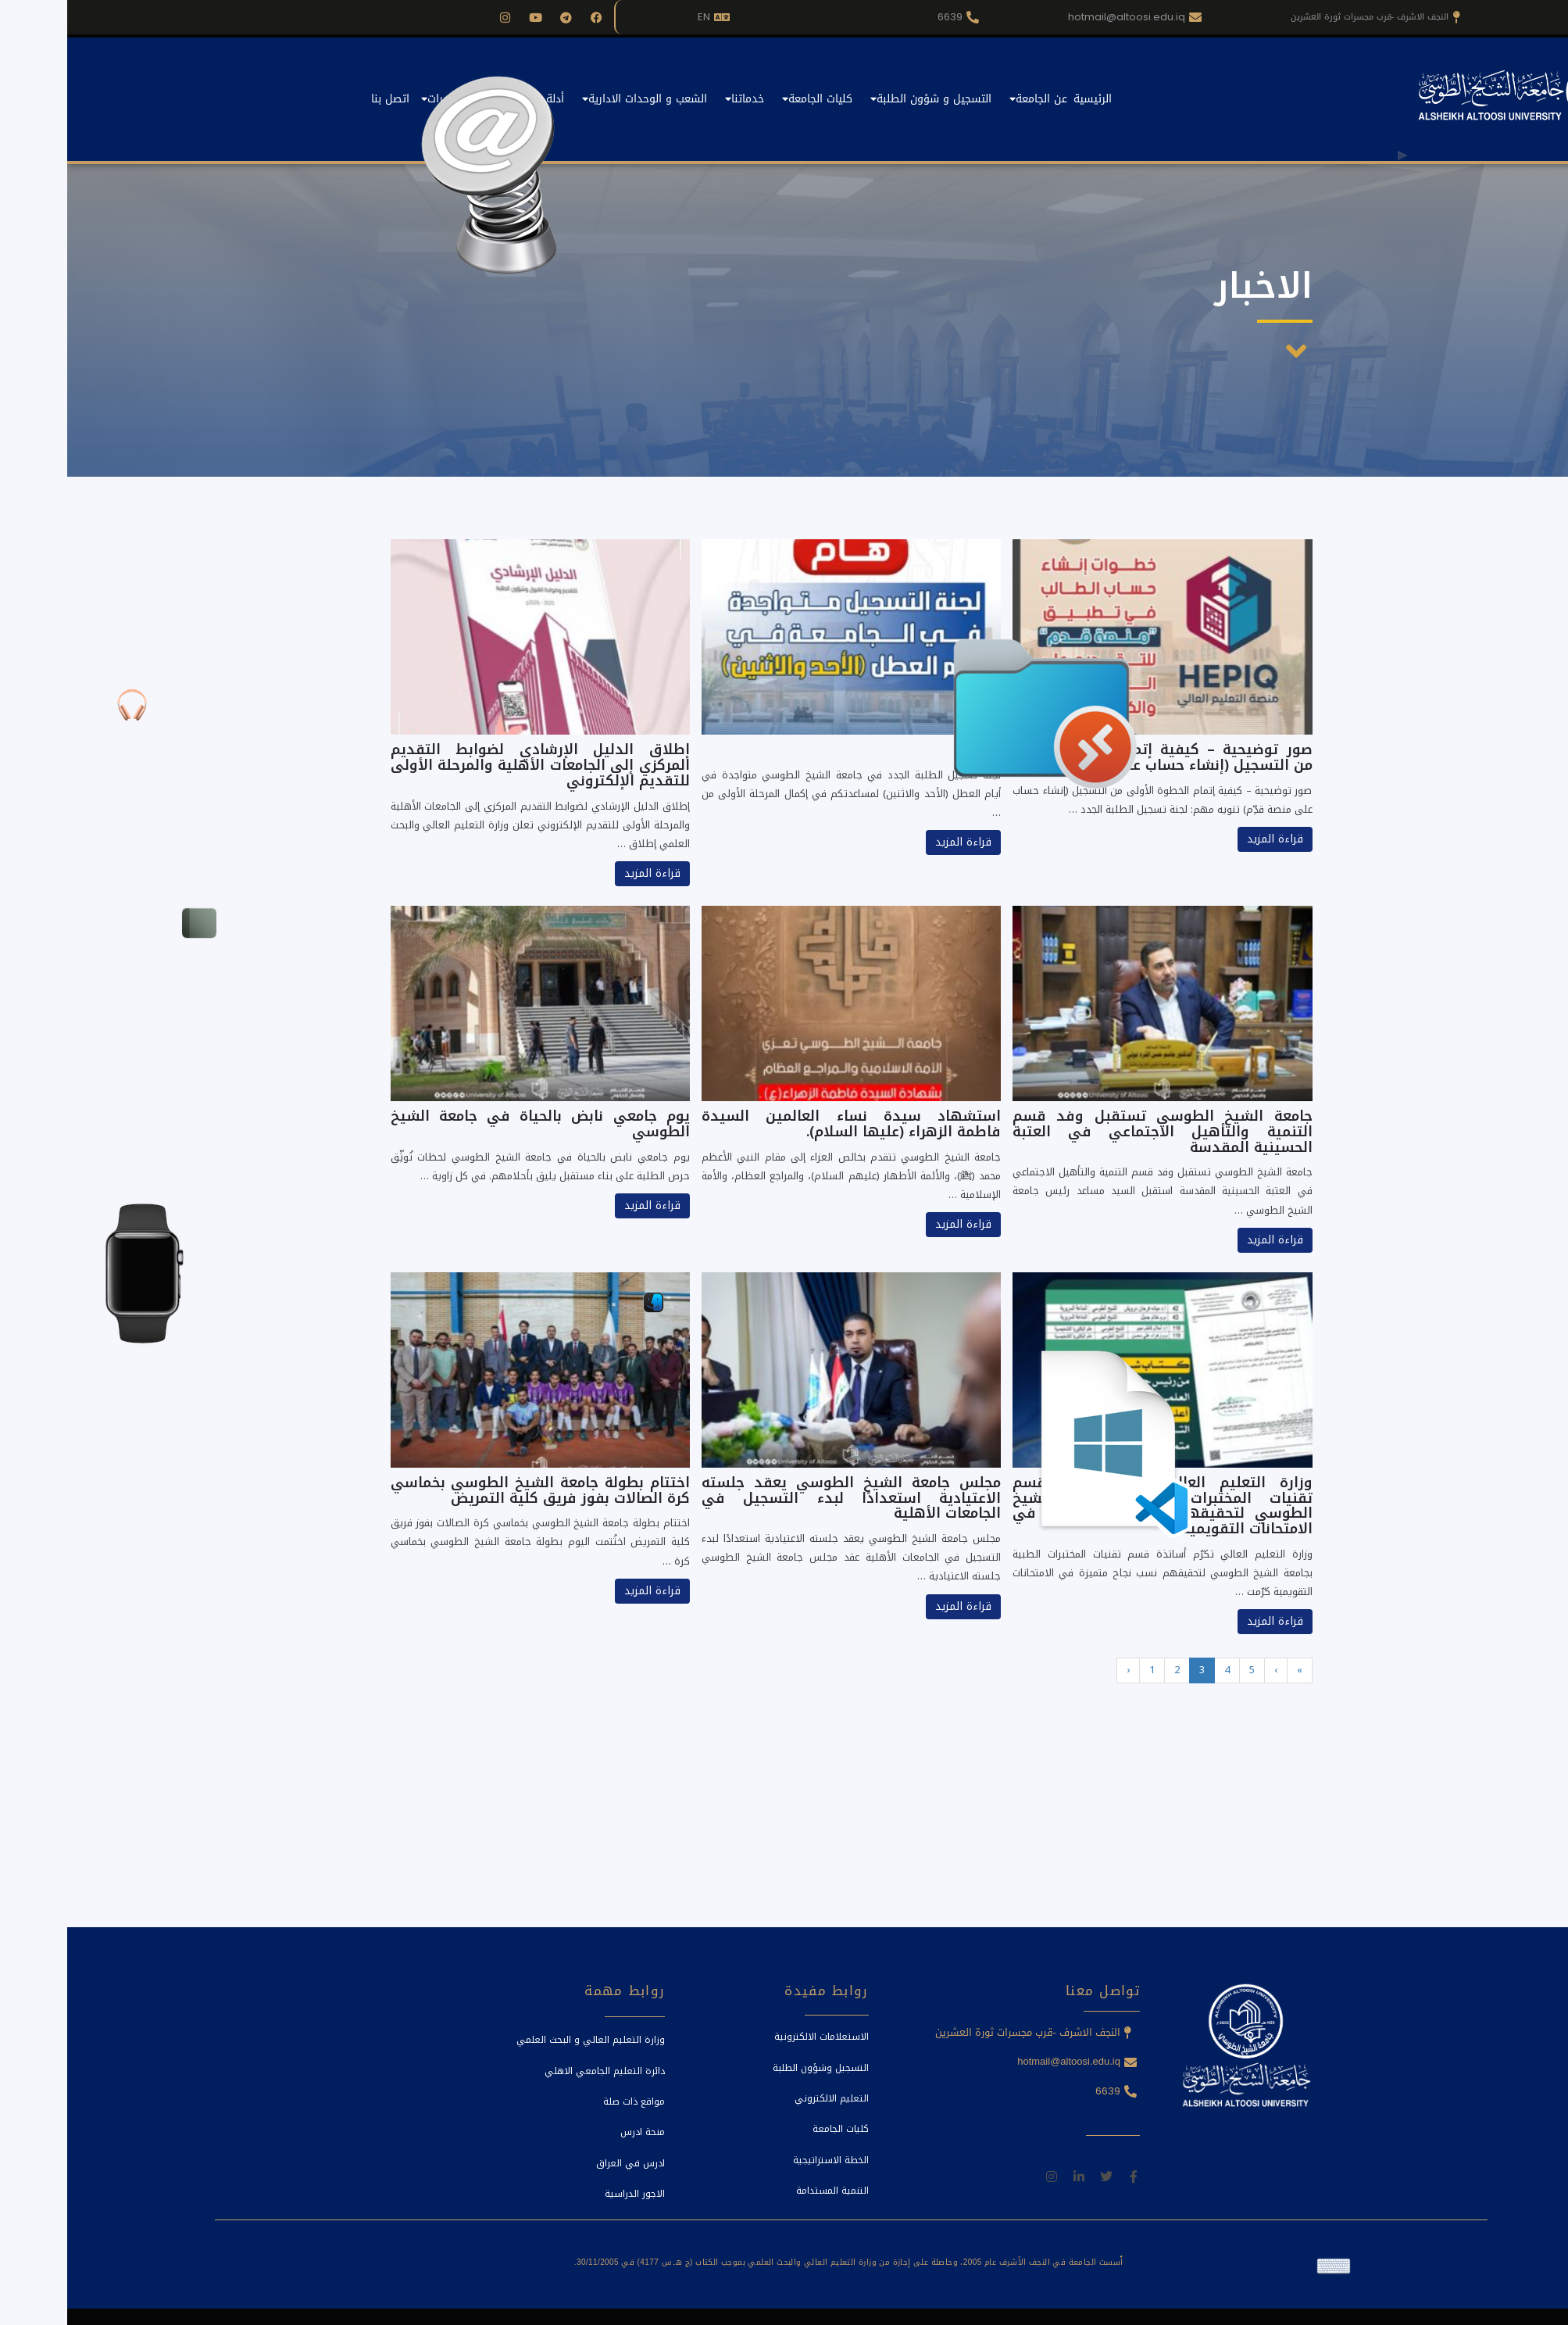  What do you see at coordinates (142, 1273) in the screenshot?
I see `manage connected Apple Watch device` at bounding box center [142, 1273].